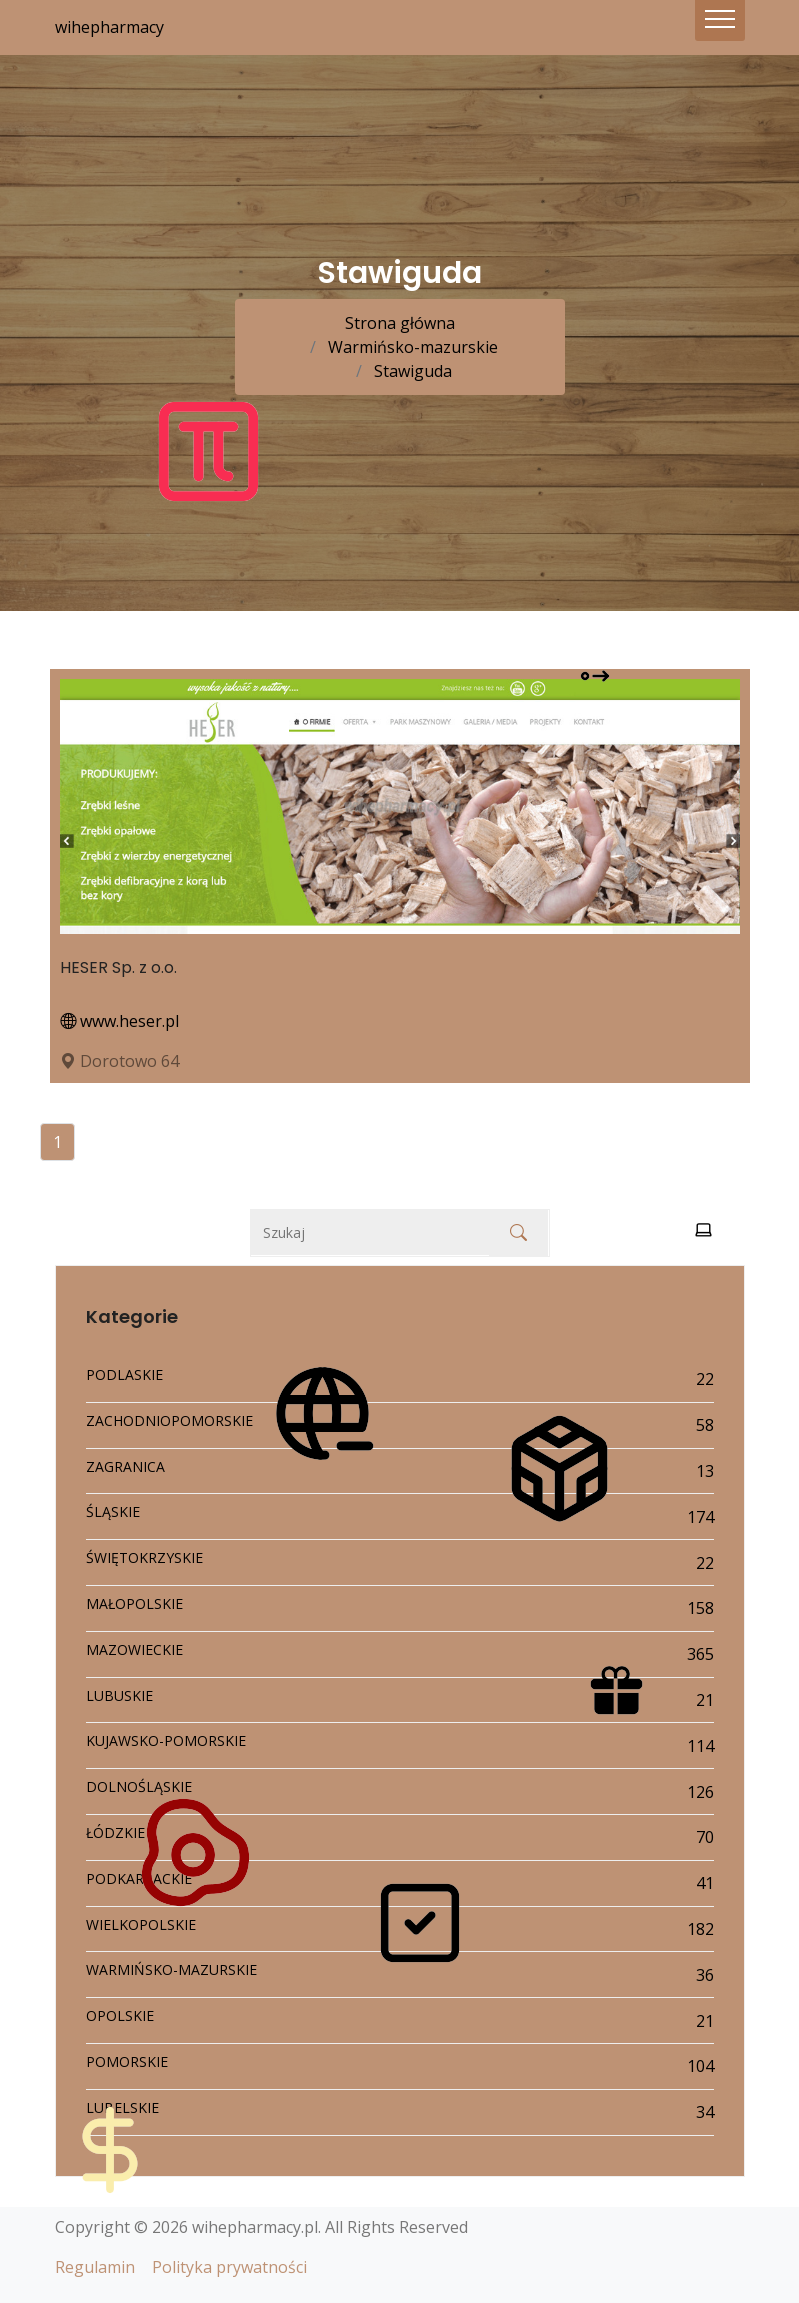 The image size is (799, 2303). Describe the element at coordinates (322, 1413) in the screenshot. I see `remove a website from your list` at that location.